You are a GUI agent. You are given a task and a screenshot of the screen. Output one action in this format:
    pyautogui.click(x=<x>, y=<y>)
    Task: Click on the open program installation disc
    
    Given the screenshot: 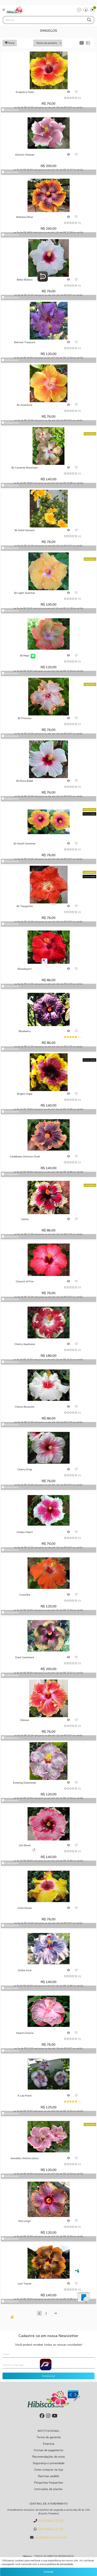 What is the action you would take?
    pyautogui.click(x=84, y=2297)
    